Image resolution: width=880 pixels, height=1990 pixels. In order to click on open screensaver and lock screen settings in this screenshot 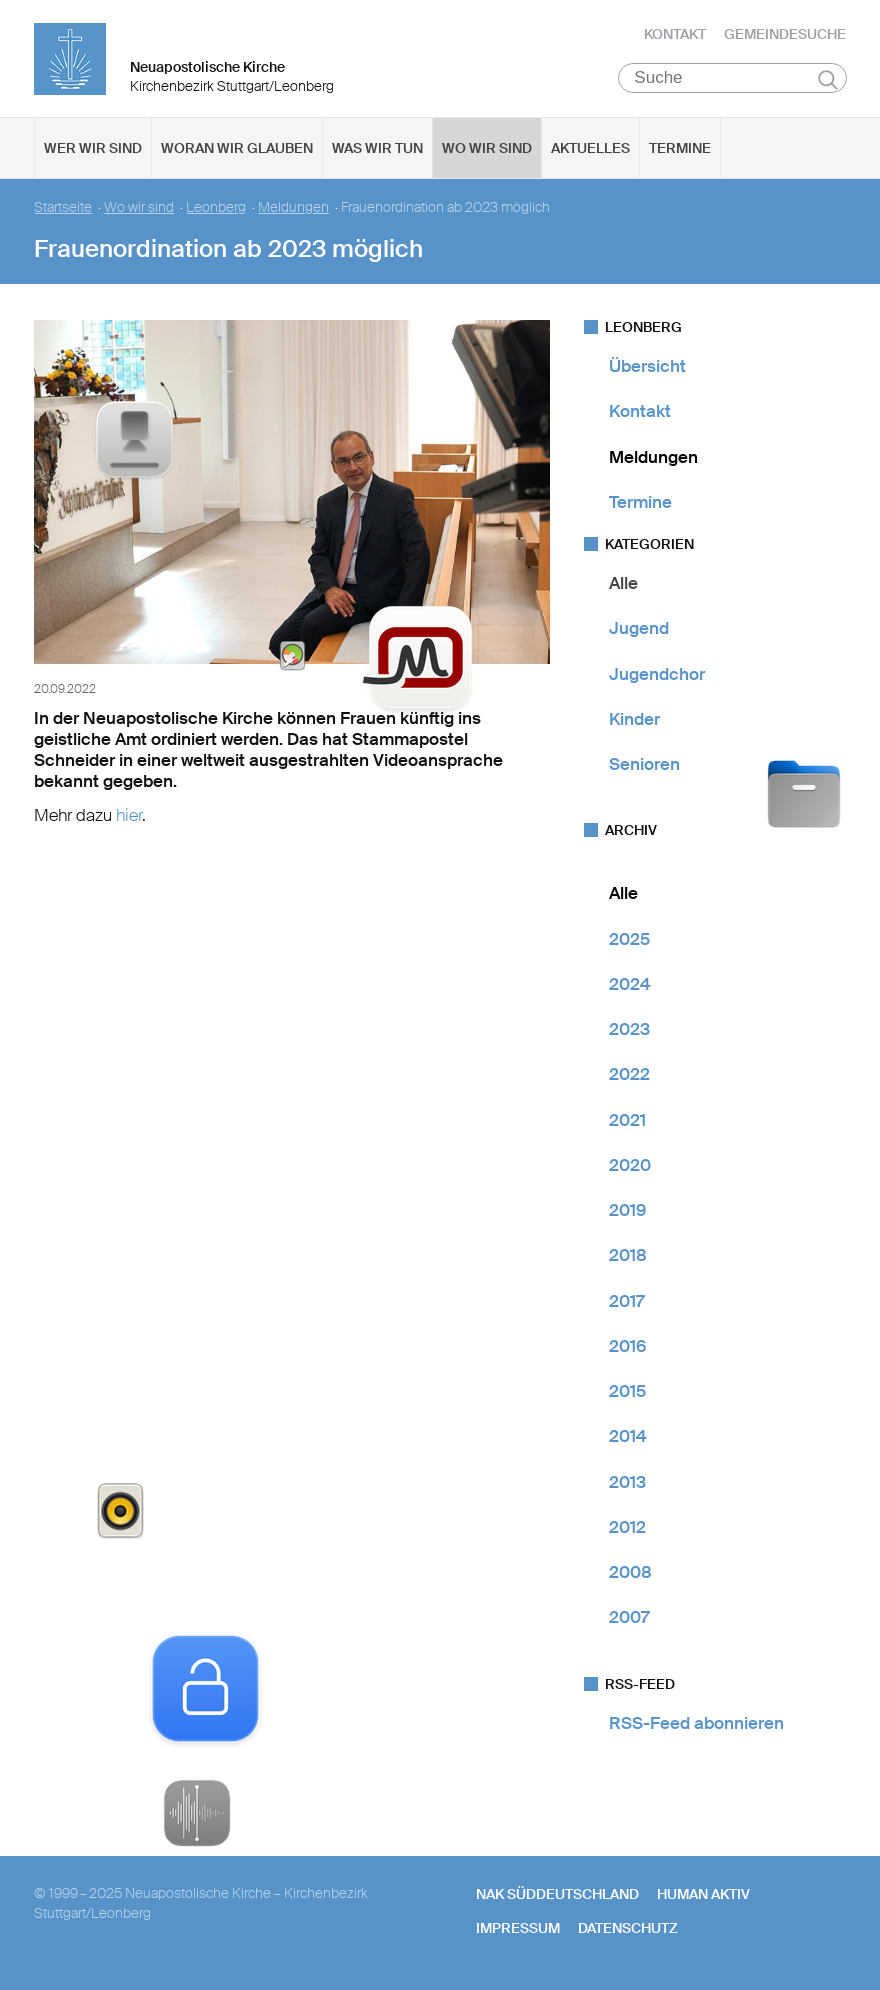, I will do `click(205, 1690)`.